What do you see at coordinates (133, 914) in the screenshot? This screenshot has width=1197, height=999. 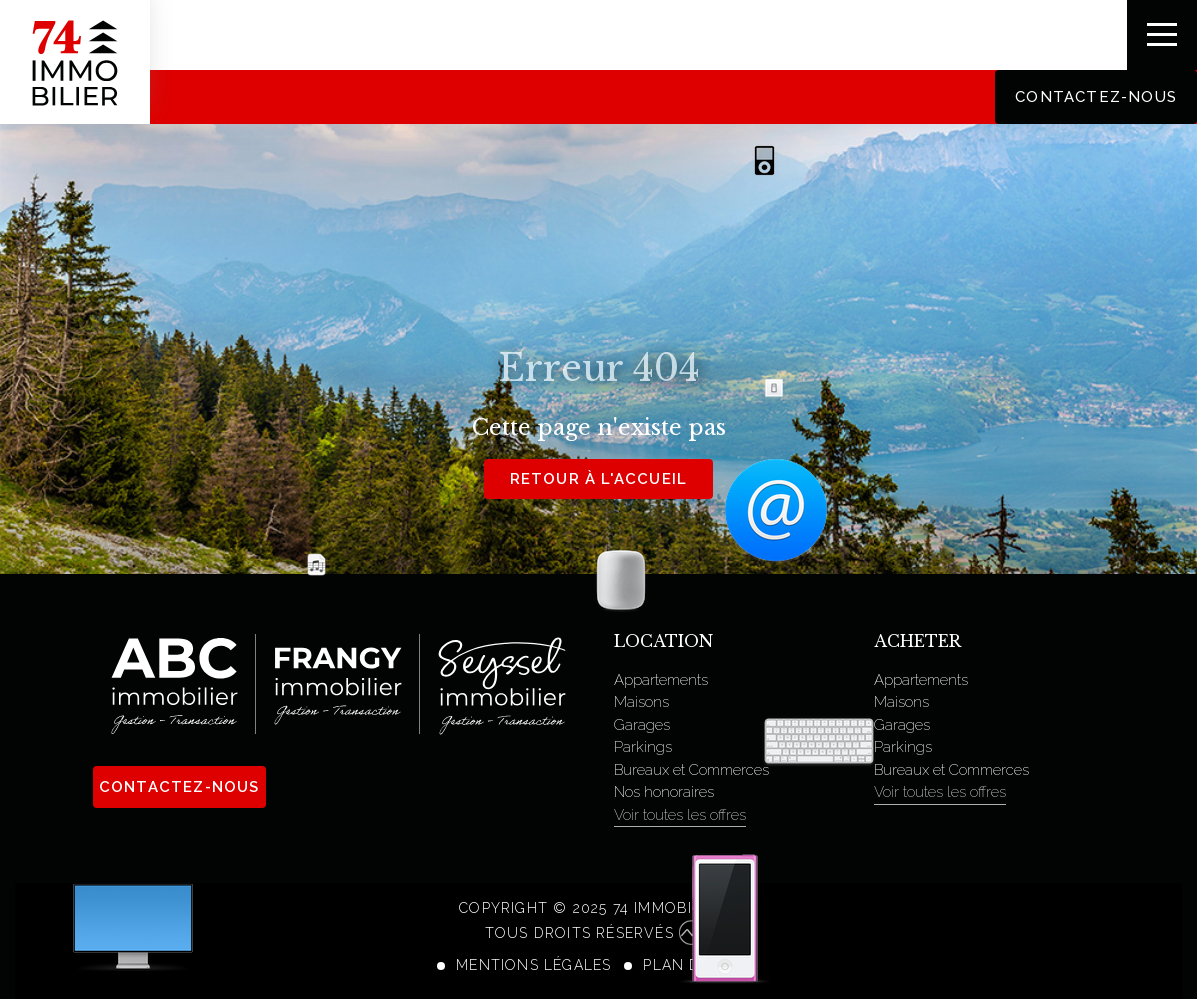 I see `apple pro display xdr monitor` at bounding box center [133, 914].